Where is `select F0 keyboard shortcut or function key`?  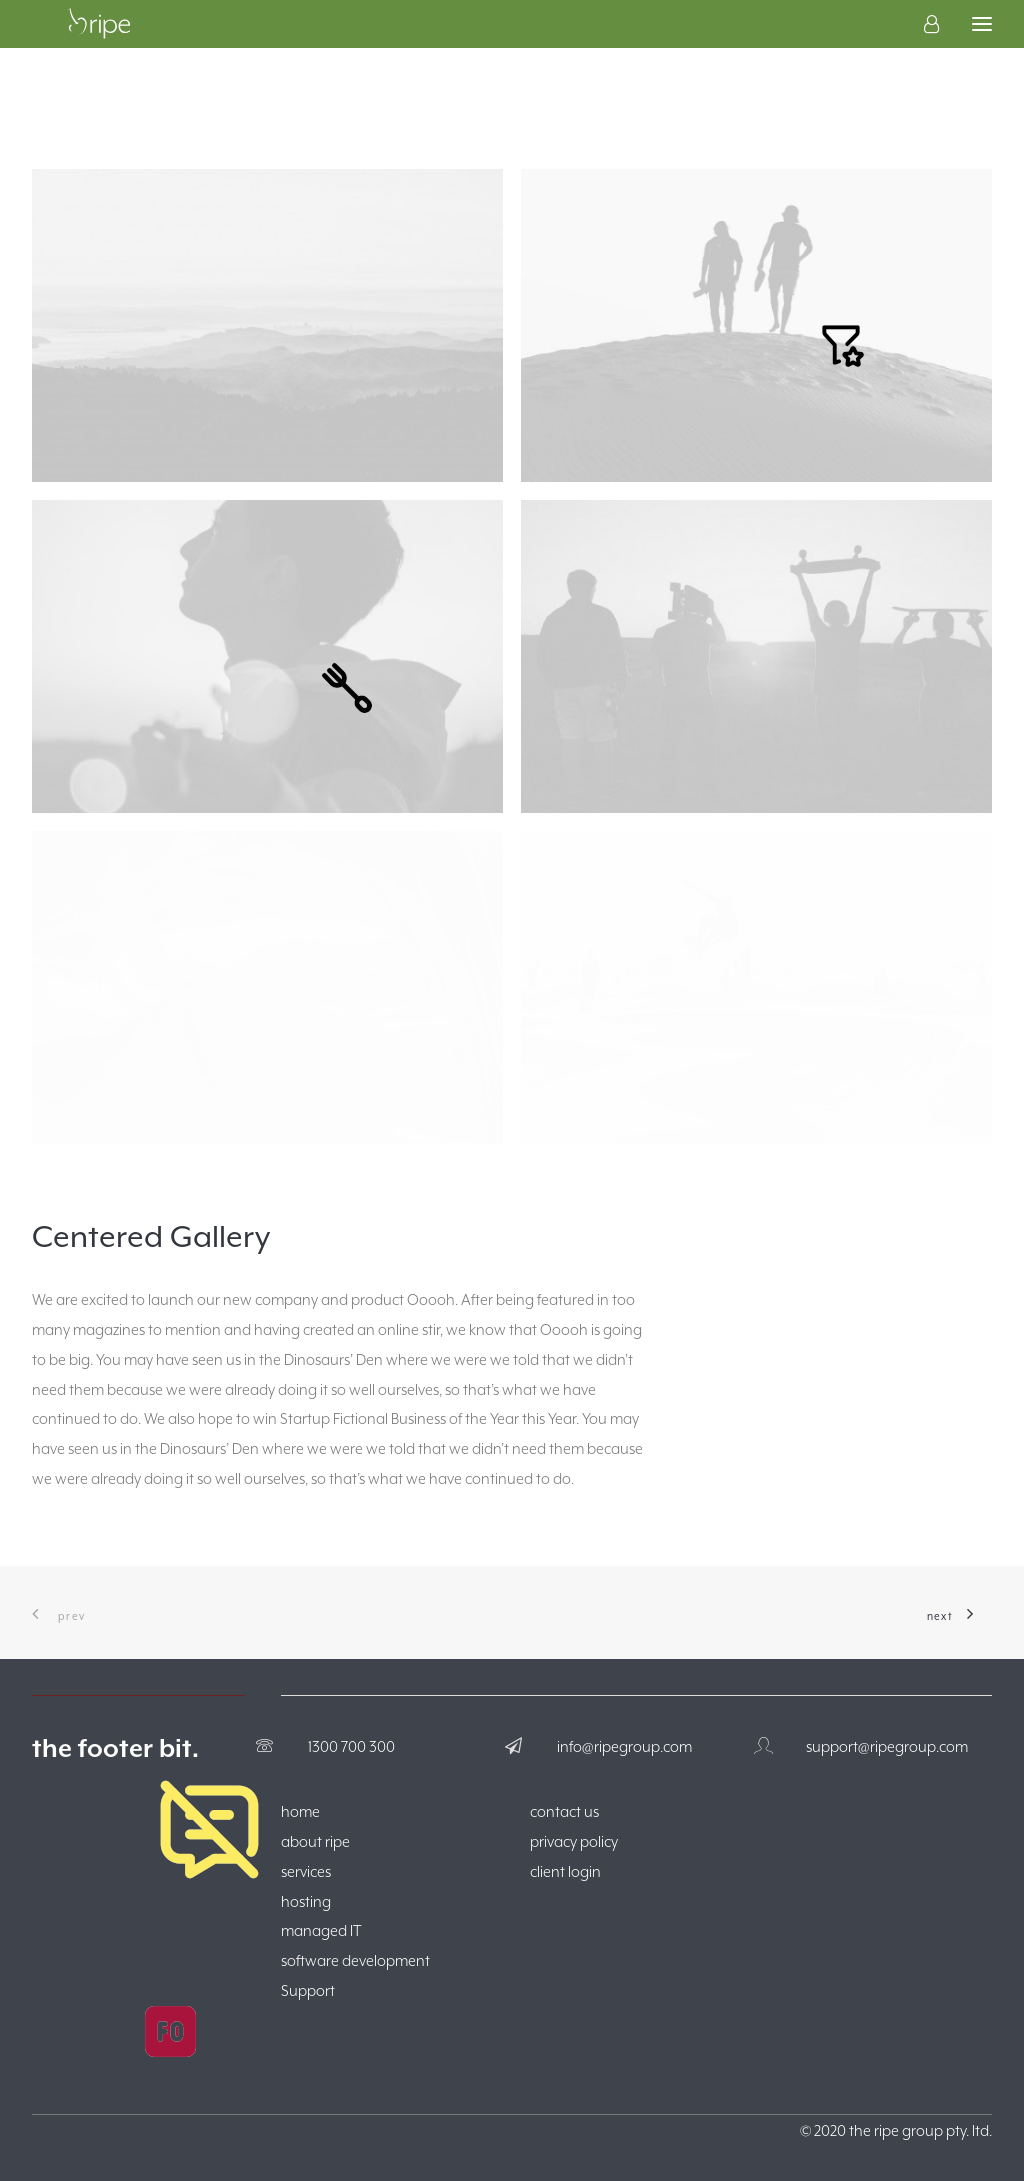 select F0 keyboard shortcut or function key is located at coordinates (170, 2031).